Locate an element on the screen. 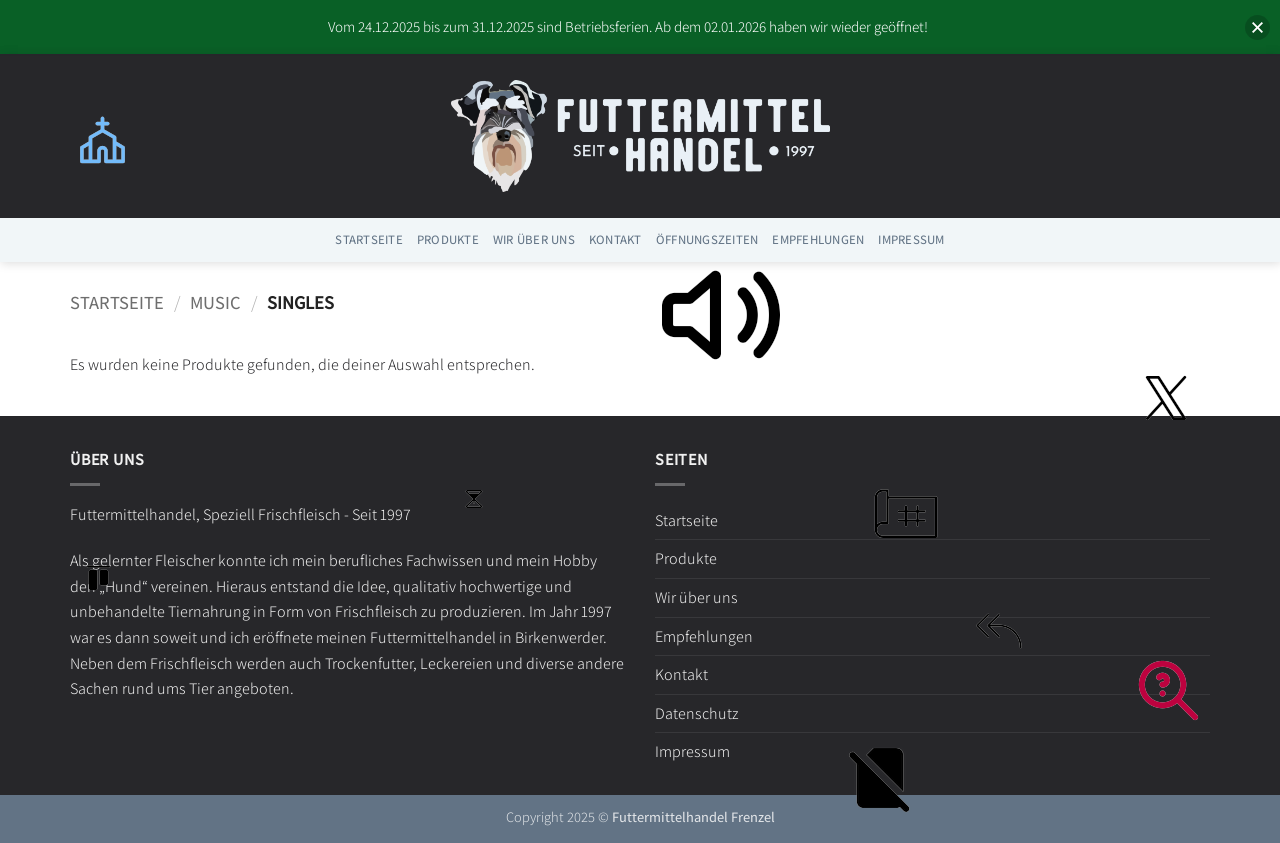 This screenshot has height=843, width=1280. align selected elements to the top is located at coordinates (98, 577).